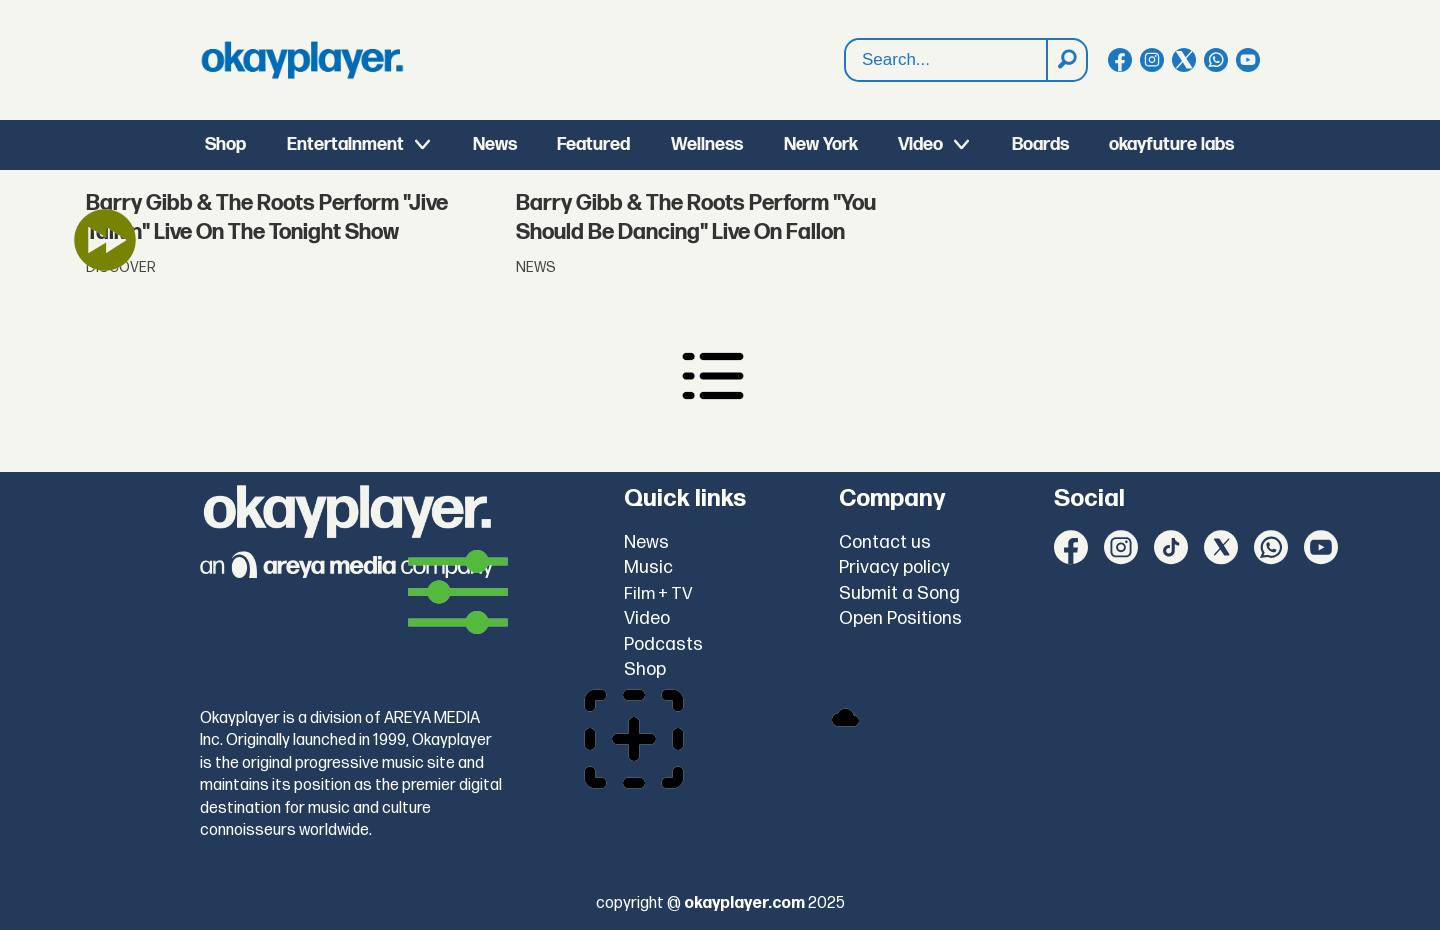 Image resolution: width=1440 pixels, height=930 pixels. I want to click on adjust settings or preferences, so click(458, 592).